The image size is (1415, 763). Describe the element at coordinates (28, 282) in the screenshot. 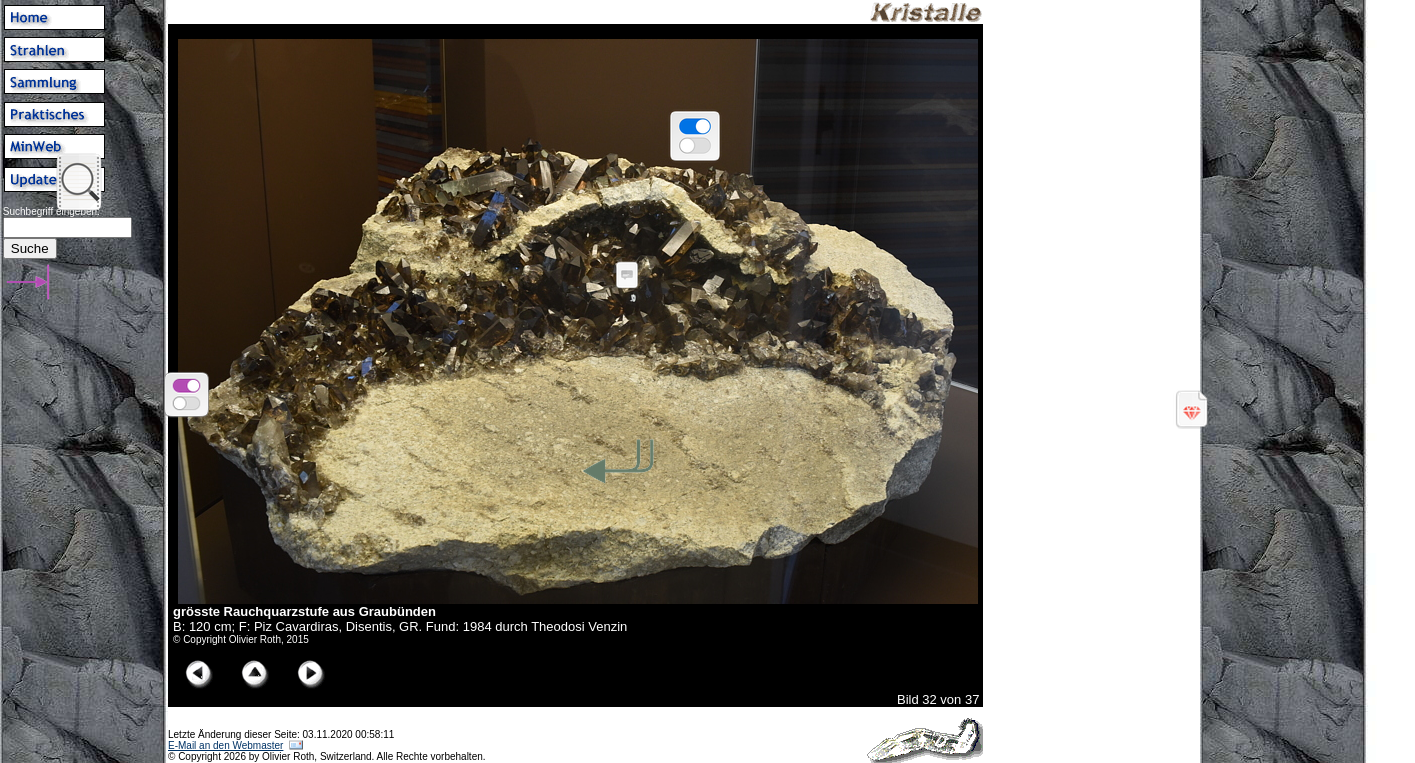

I see `jump to the last item in a list` at that location.